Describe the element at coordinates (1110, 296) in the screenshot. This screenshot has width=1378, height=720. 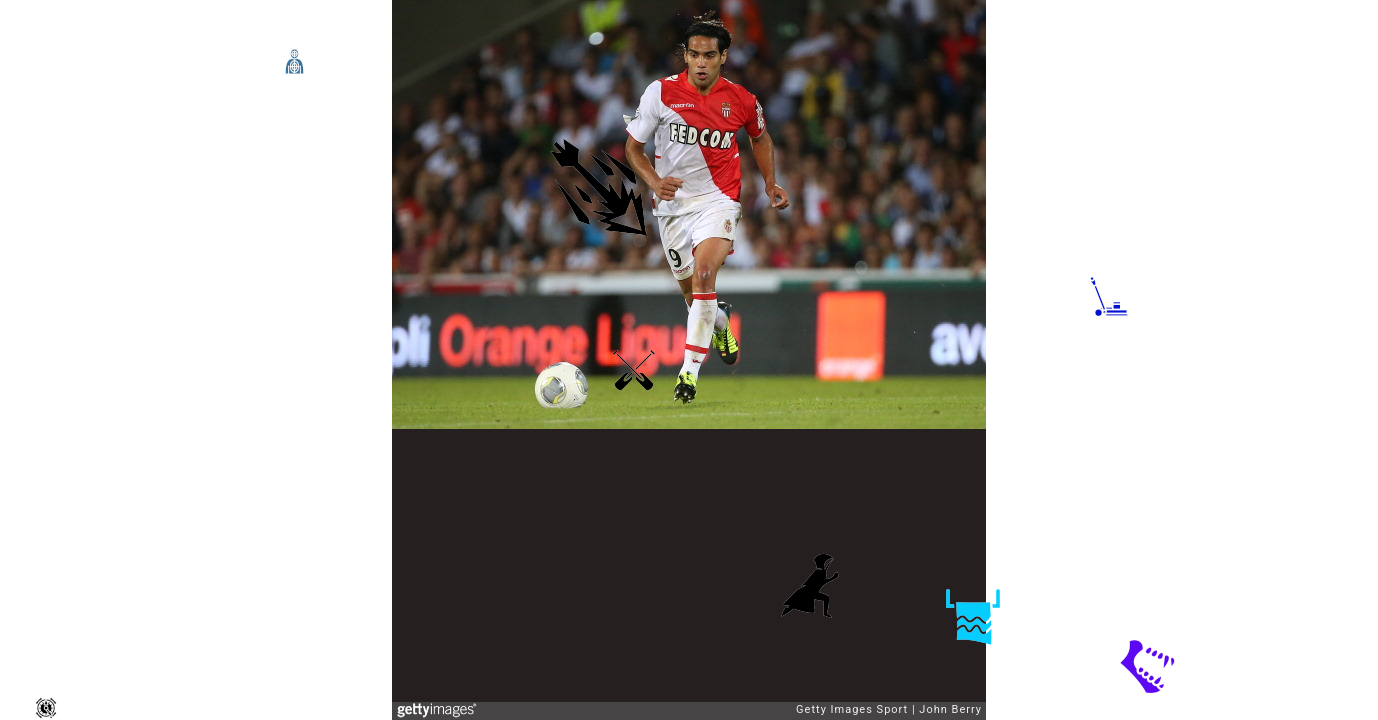
I see `access floor cleaning or maintenance tools` at that location.